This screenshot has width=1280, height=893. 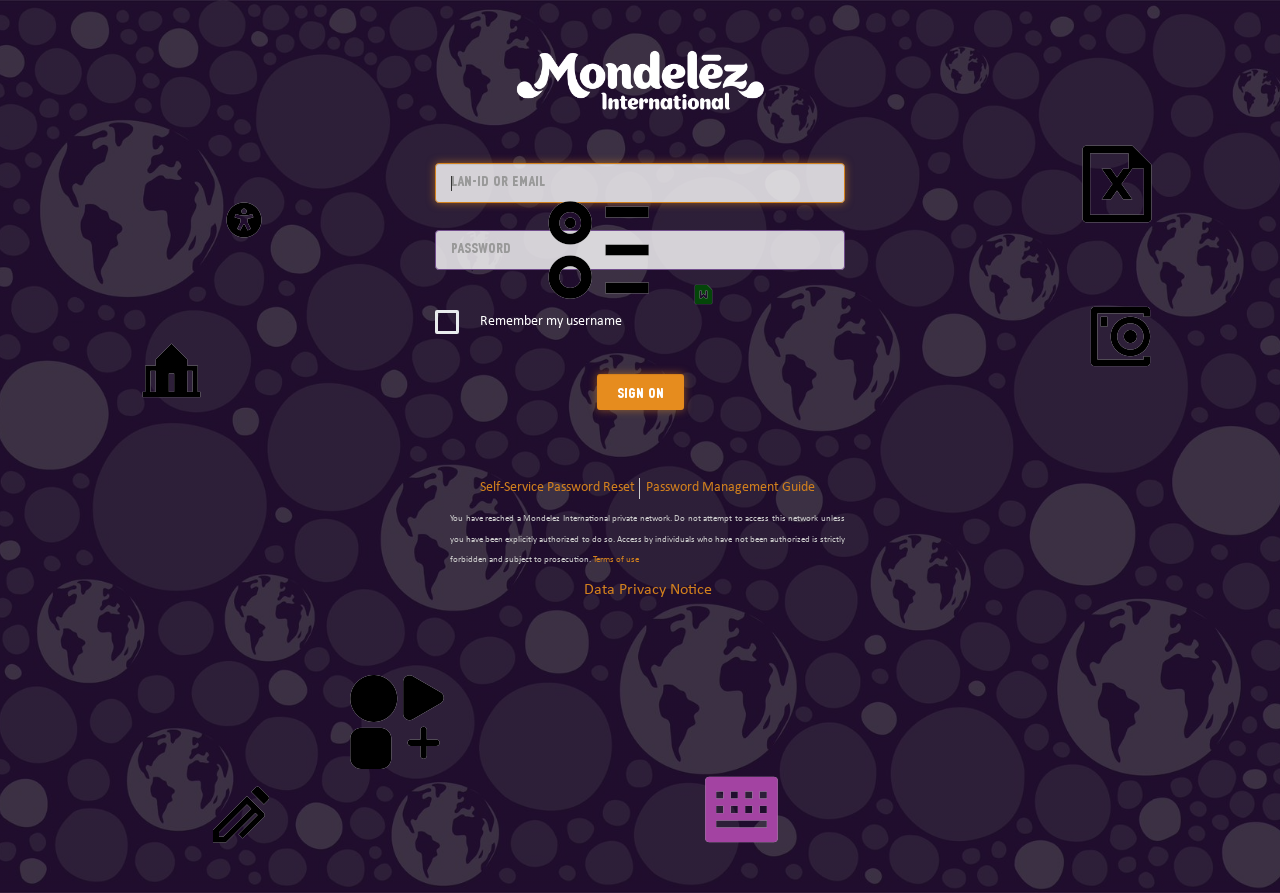 What do you see at coordinates (397, 722) in the screenshot?
I see `open the flathub app store` at bounding box center [397, 722].